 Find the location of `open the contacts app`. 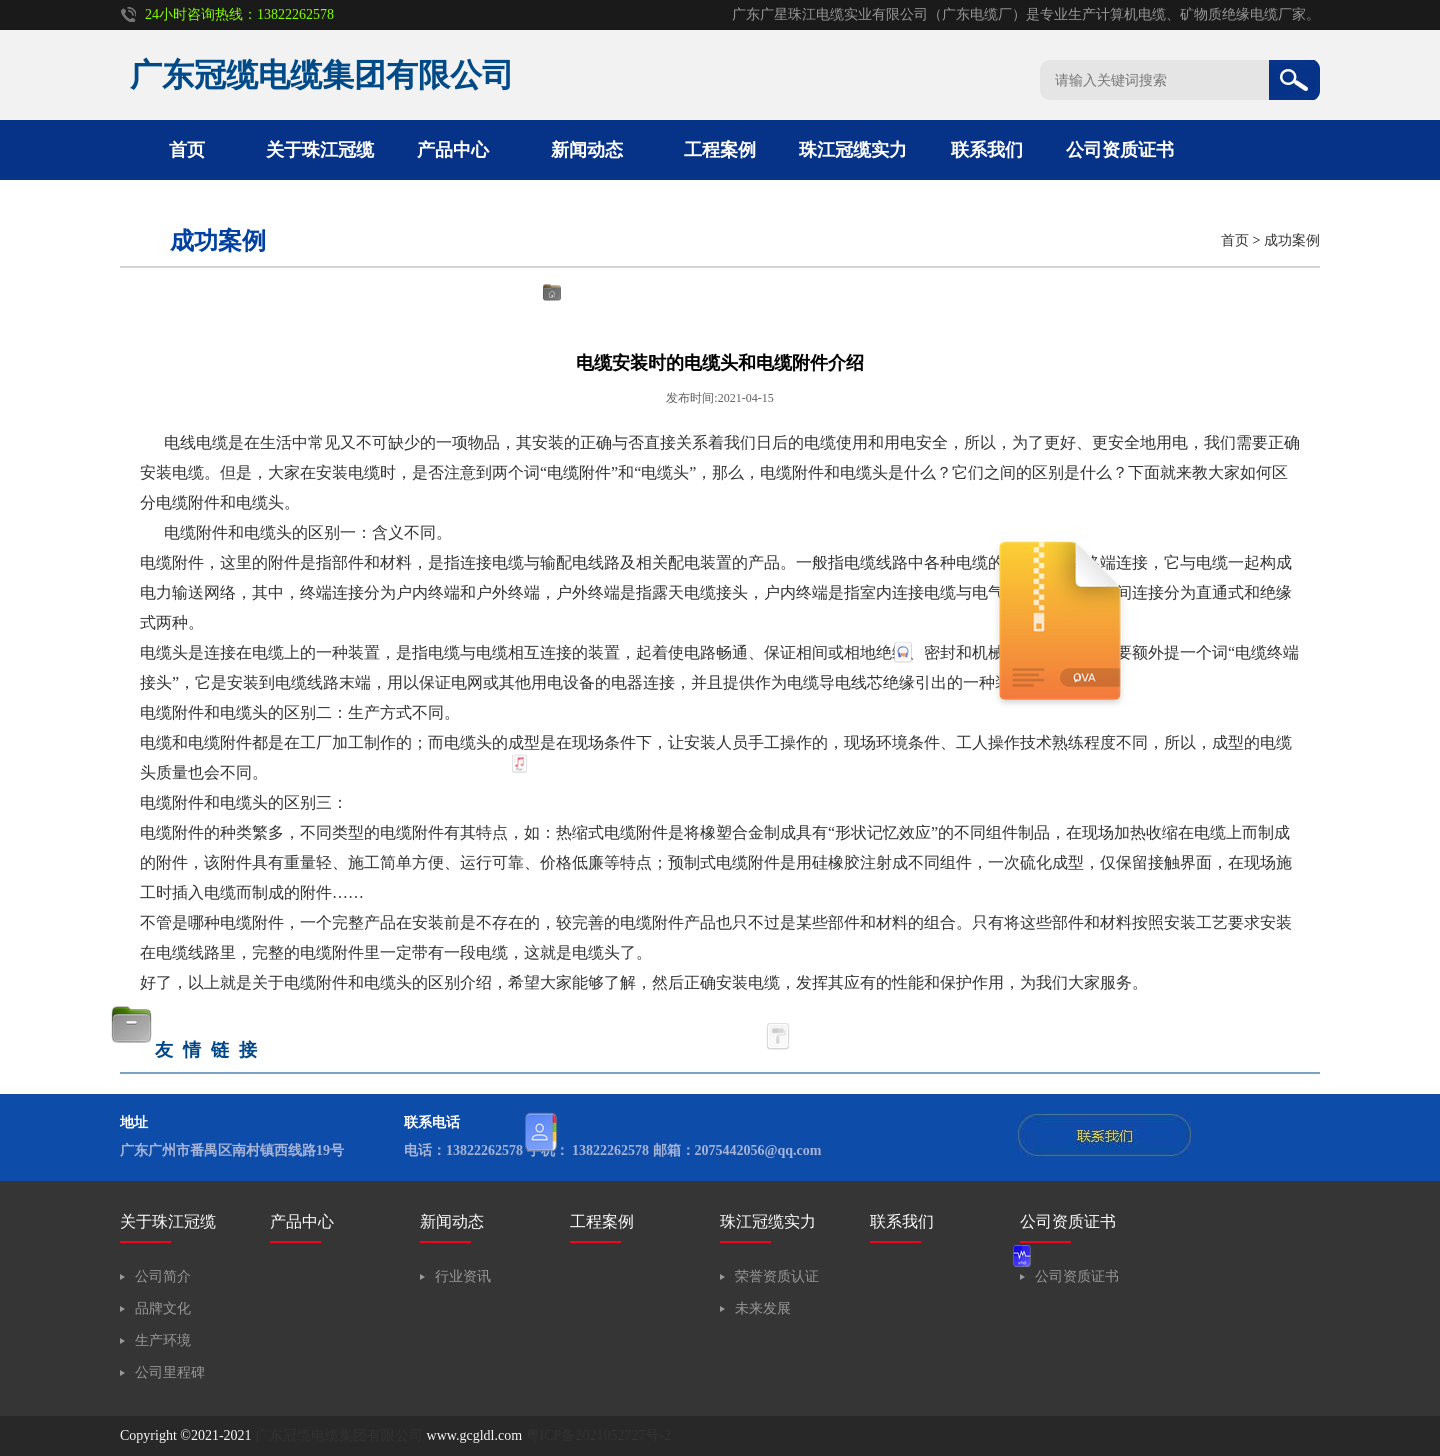

open the contacts app is located at coordinates (541, 1132).